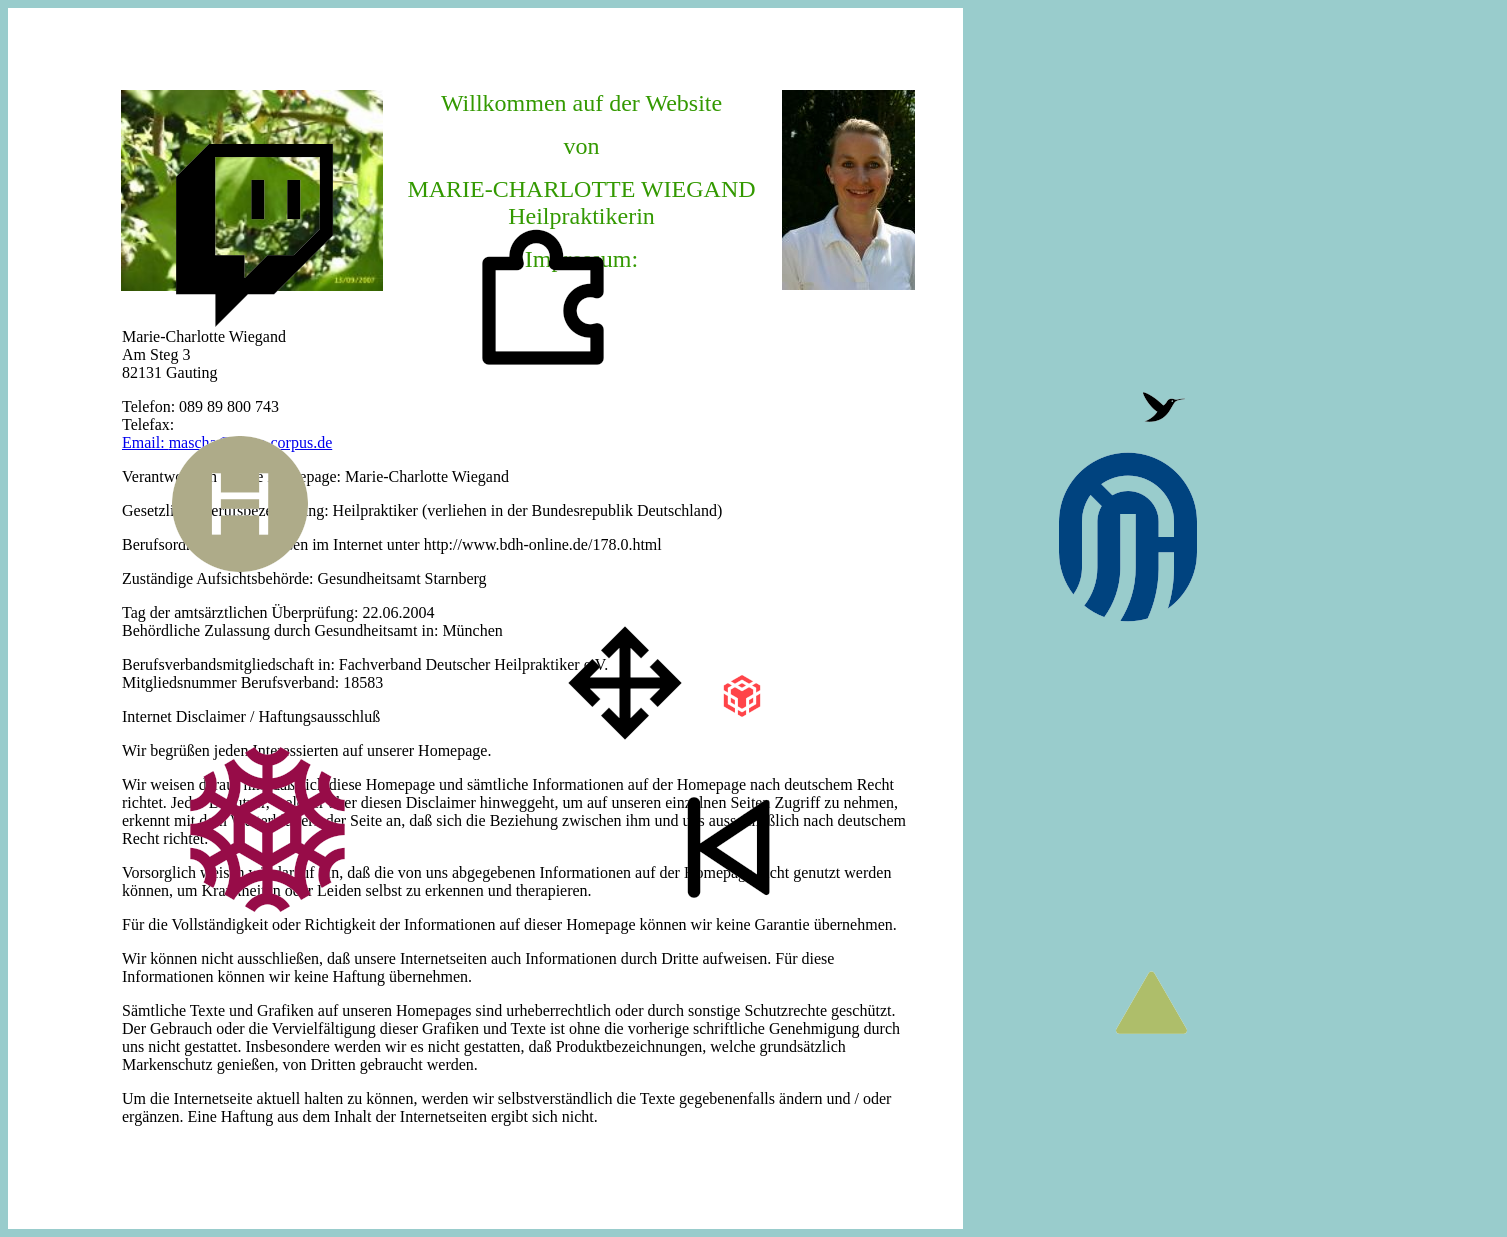 Image resolution: width=1507 pixels, height=1237 pixels. Describe the element at coordinates (1164, 407) in the screenshot. I see `fluent bit logo - open-source log processor and forwarder` at that location.